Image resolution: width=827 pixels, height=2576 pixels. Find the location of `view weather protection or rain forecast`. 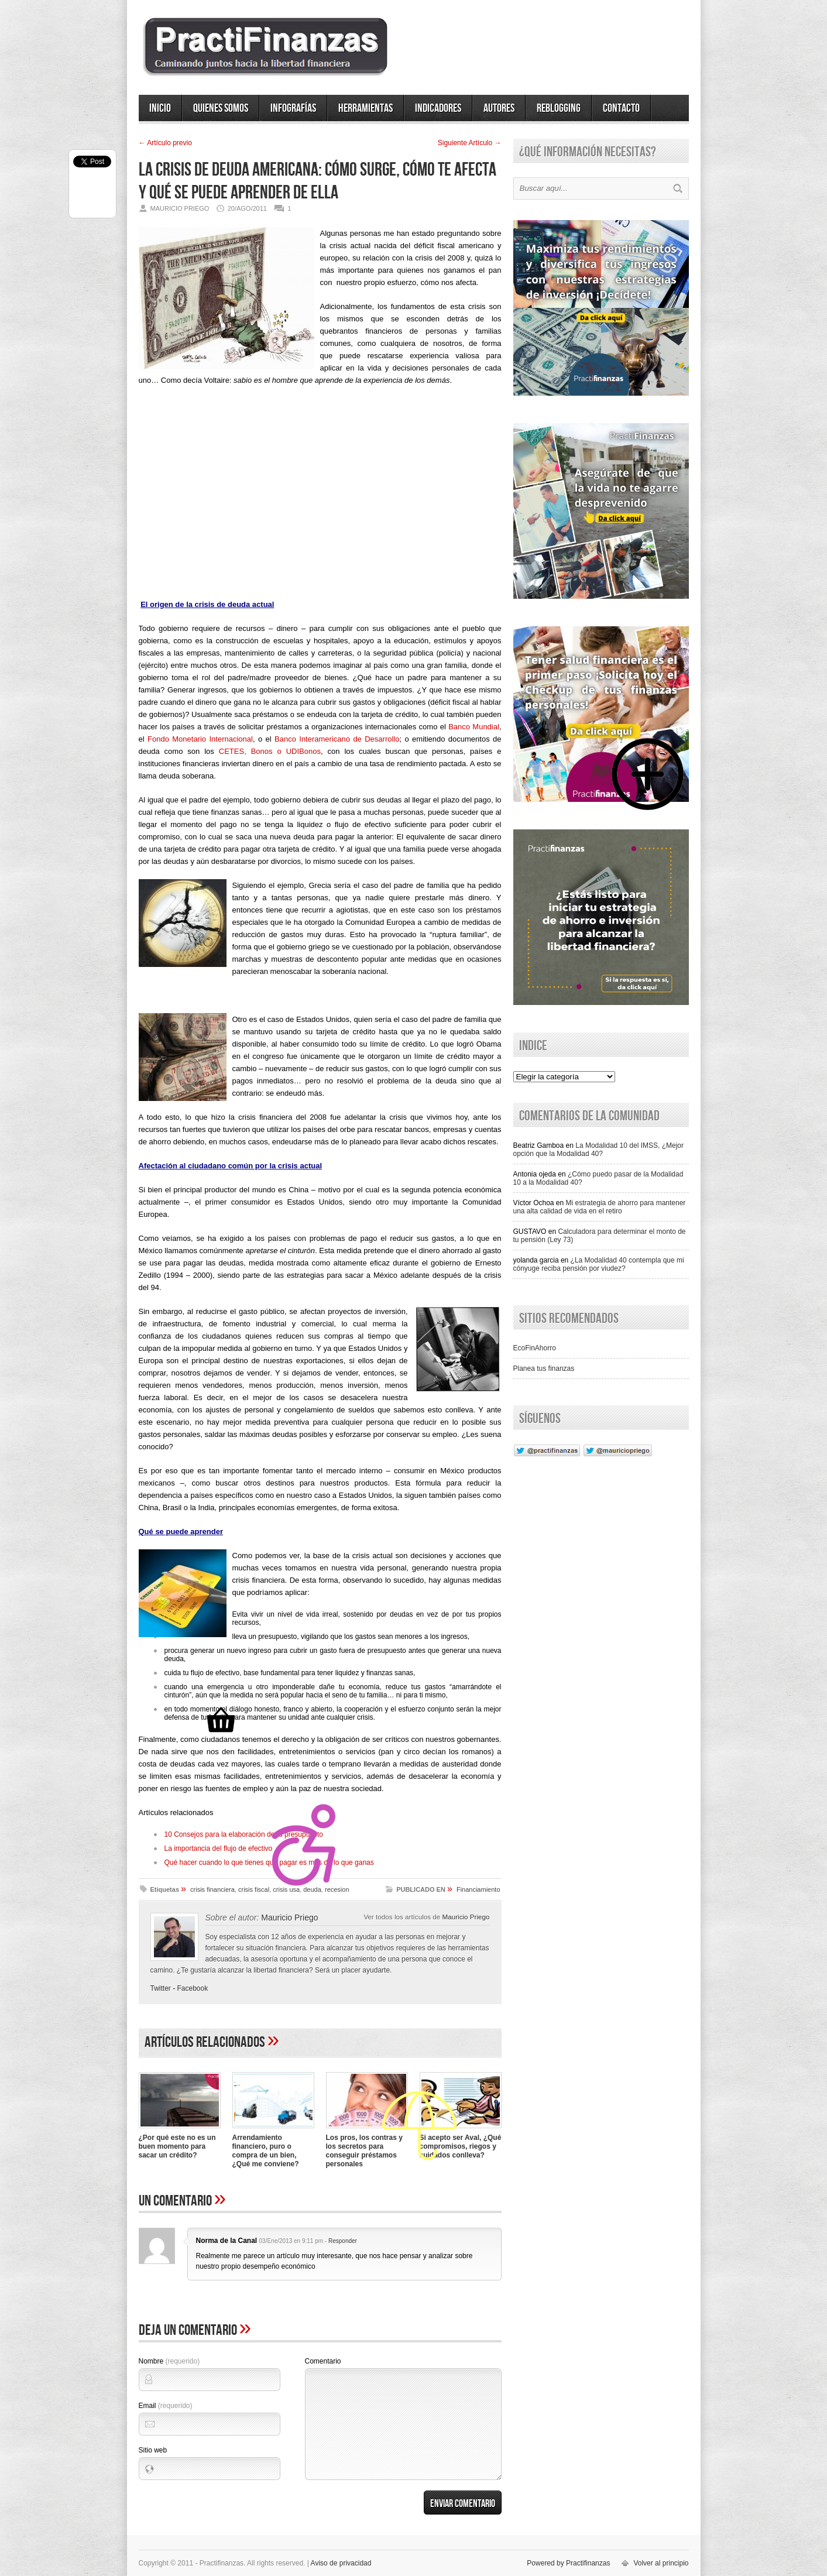

view weather protection or rain forecast is located at coordinates (419, 2125).